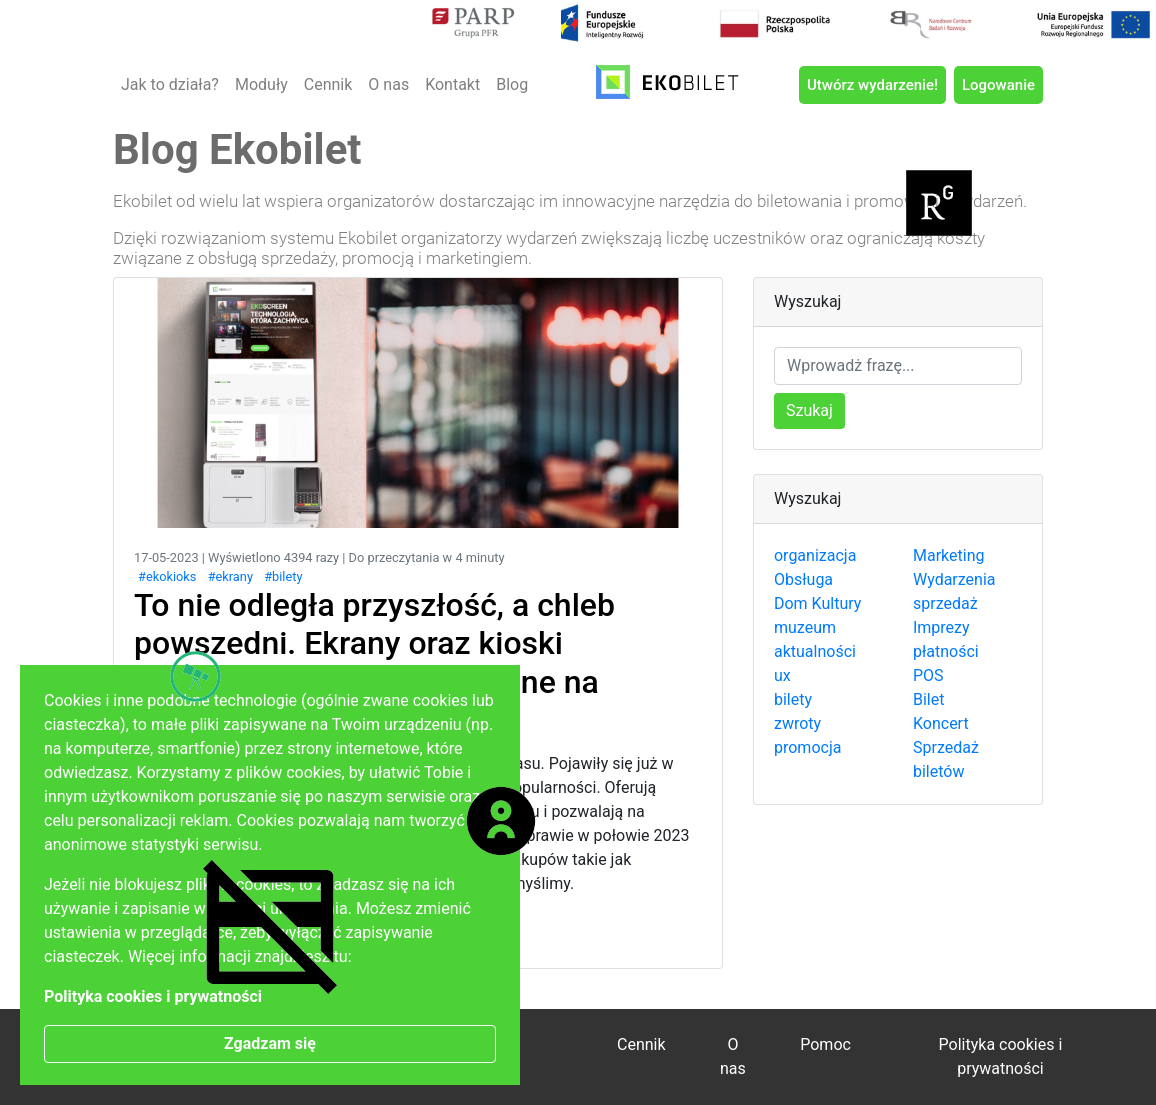 The image size is (1156, 1105). What do you see at coordinates (939, 203) in the screenshot?
I see `visit ResearchGate profile or page` at bounding box center [939, 203].